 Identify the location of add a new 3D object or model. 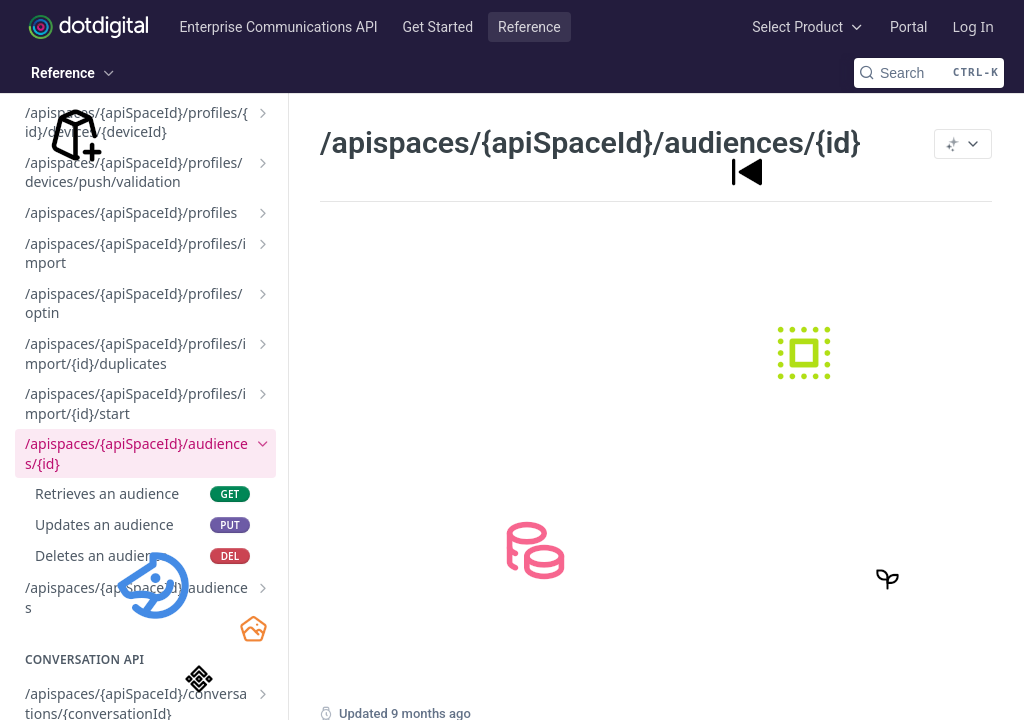
(75, 135).